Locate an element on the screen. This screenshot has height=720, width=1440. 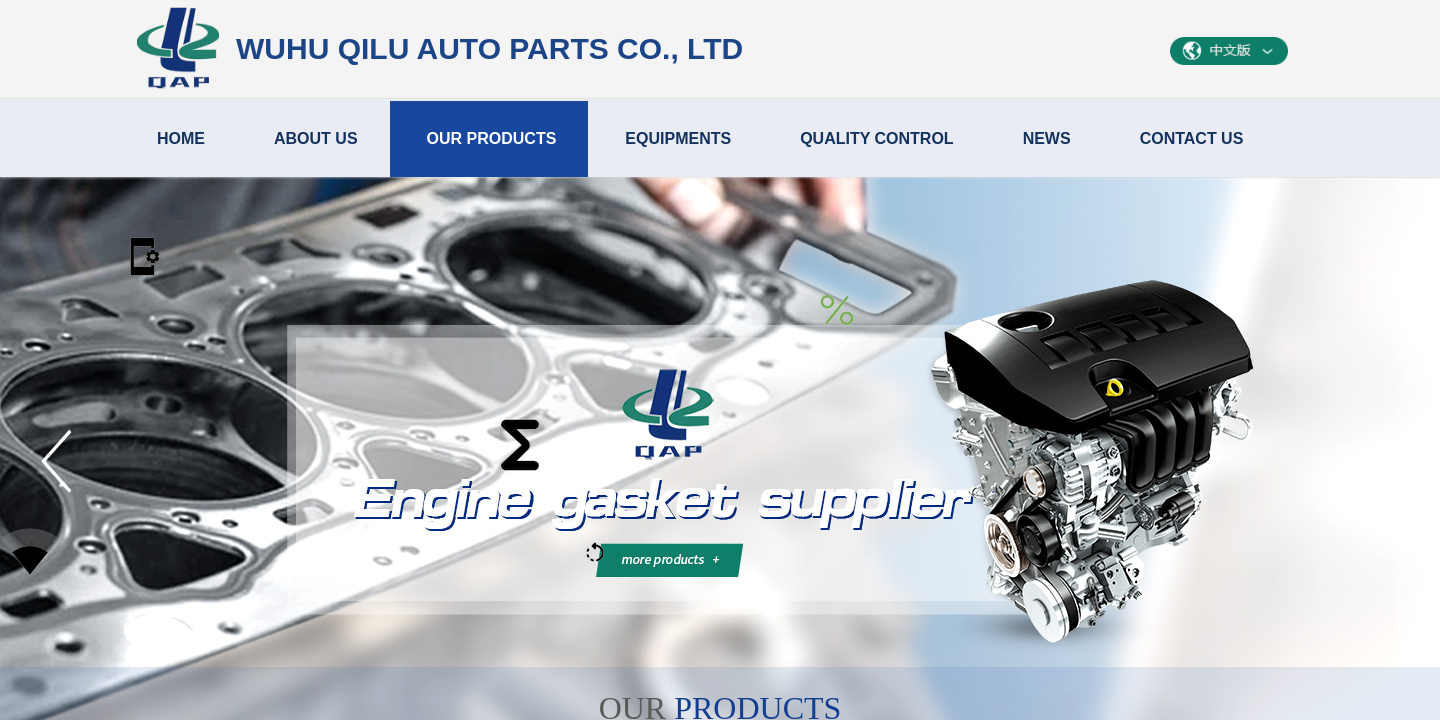
access app settings is located at coordinates (142, 256).